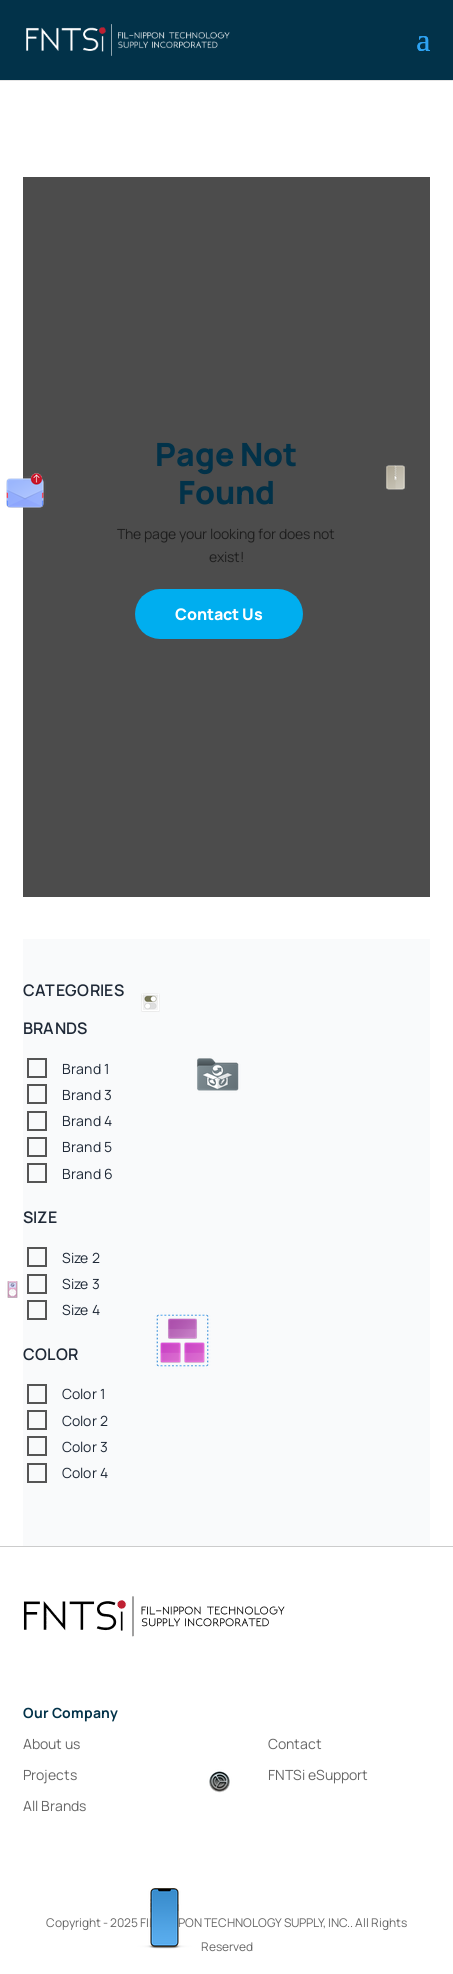 Image resolution: width=453 pixels, height=1974 pixels. What do you see at coordinates (219, 1781) in the screenshot?
I see `Rosetta 2 translation layer update utility` at bounding box center [219, 1781].